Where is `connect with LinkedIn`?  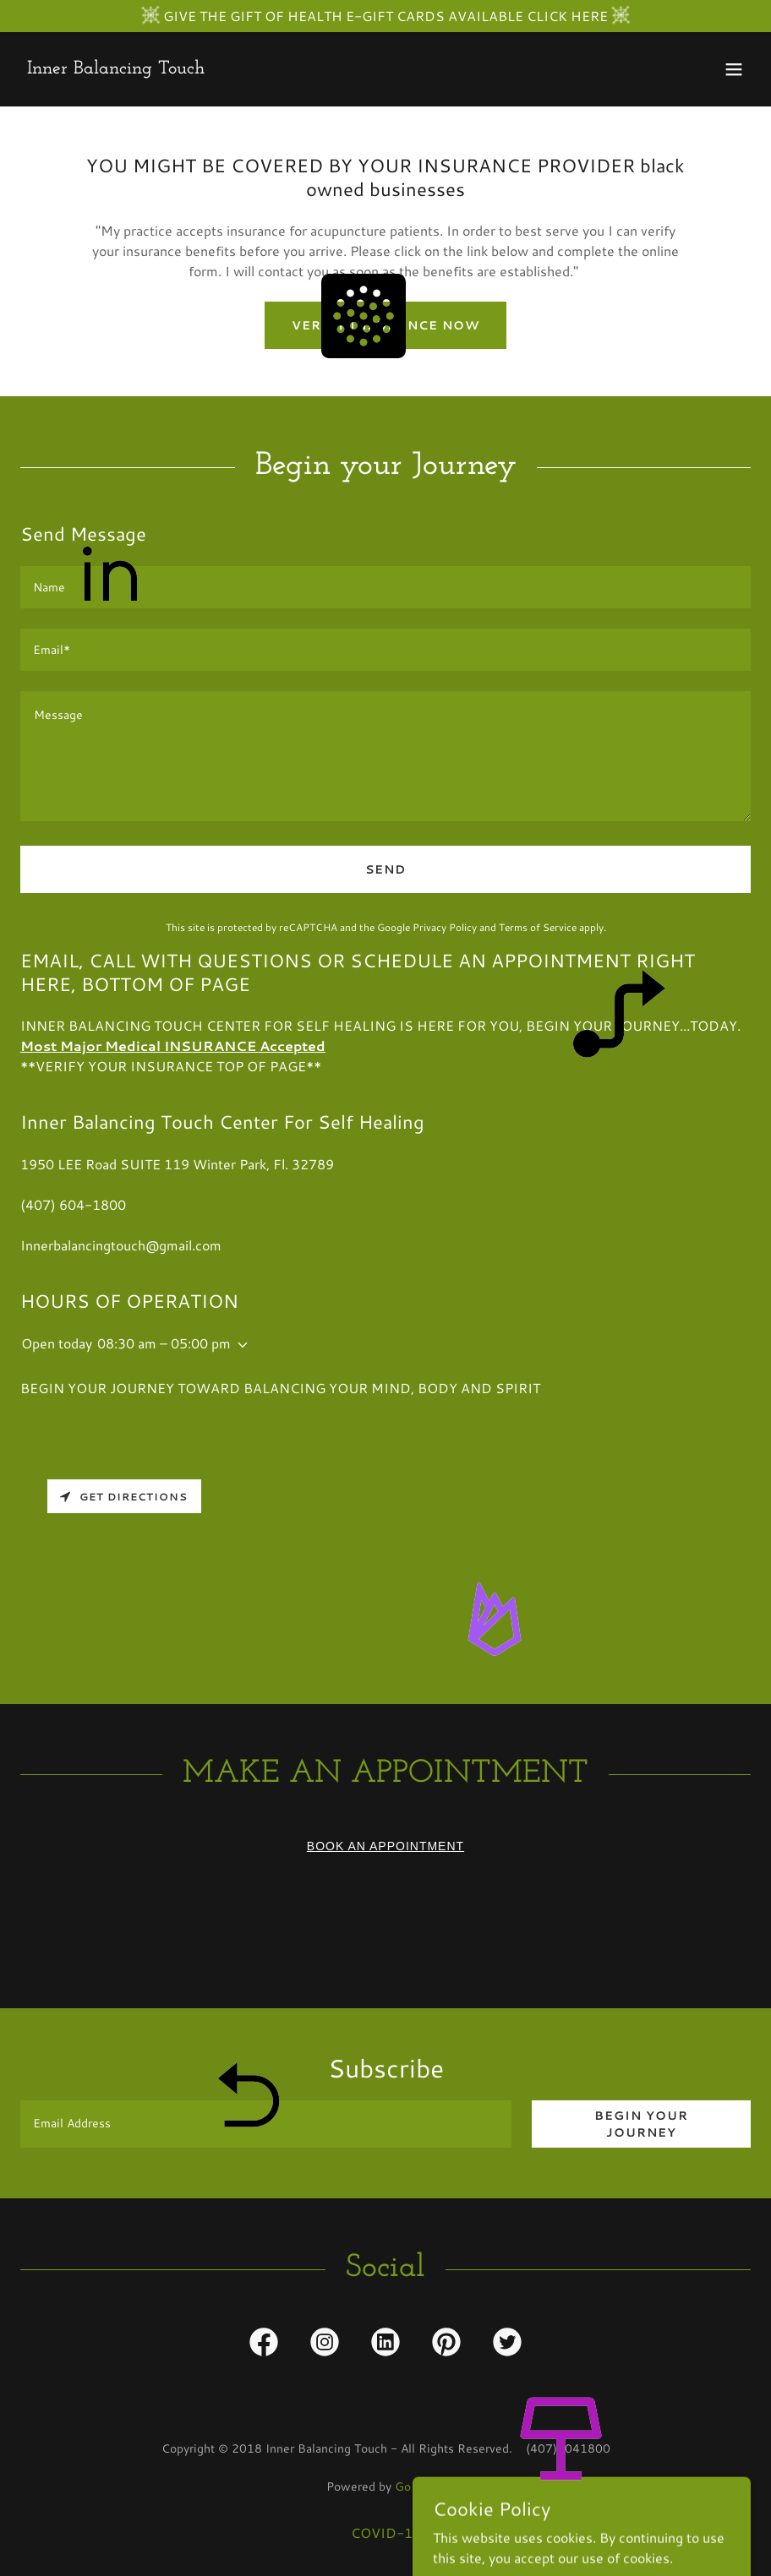
connect with LinkedIn is located at coordinates (109, 573).